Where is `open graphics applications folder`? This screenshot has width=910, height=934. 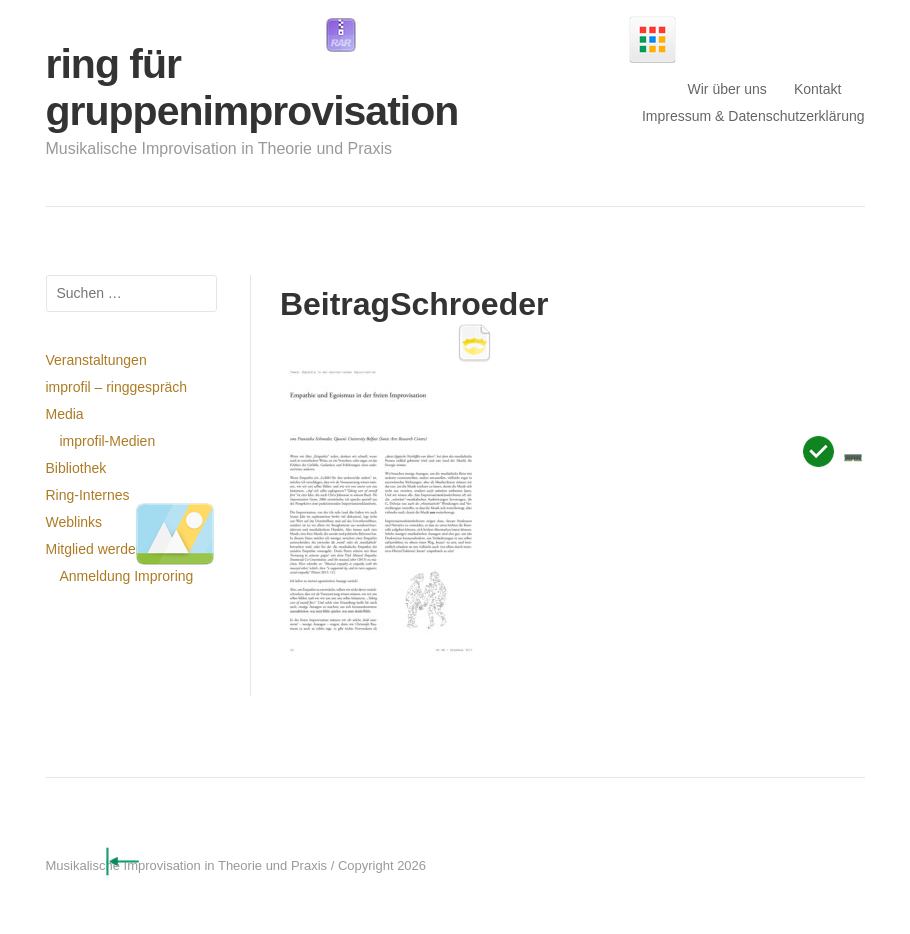
open graphics applications folder is located at coordinates (175, 534).